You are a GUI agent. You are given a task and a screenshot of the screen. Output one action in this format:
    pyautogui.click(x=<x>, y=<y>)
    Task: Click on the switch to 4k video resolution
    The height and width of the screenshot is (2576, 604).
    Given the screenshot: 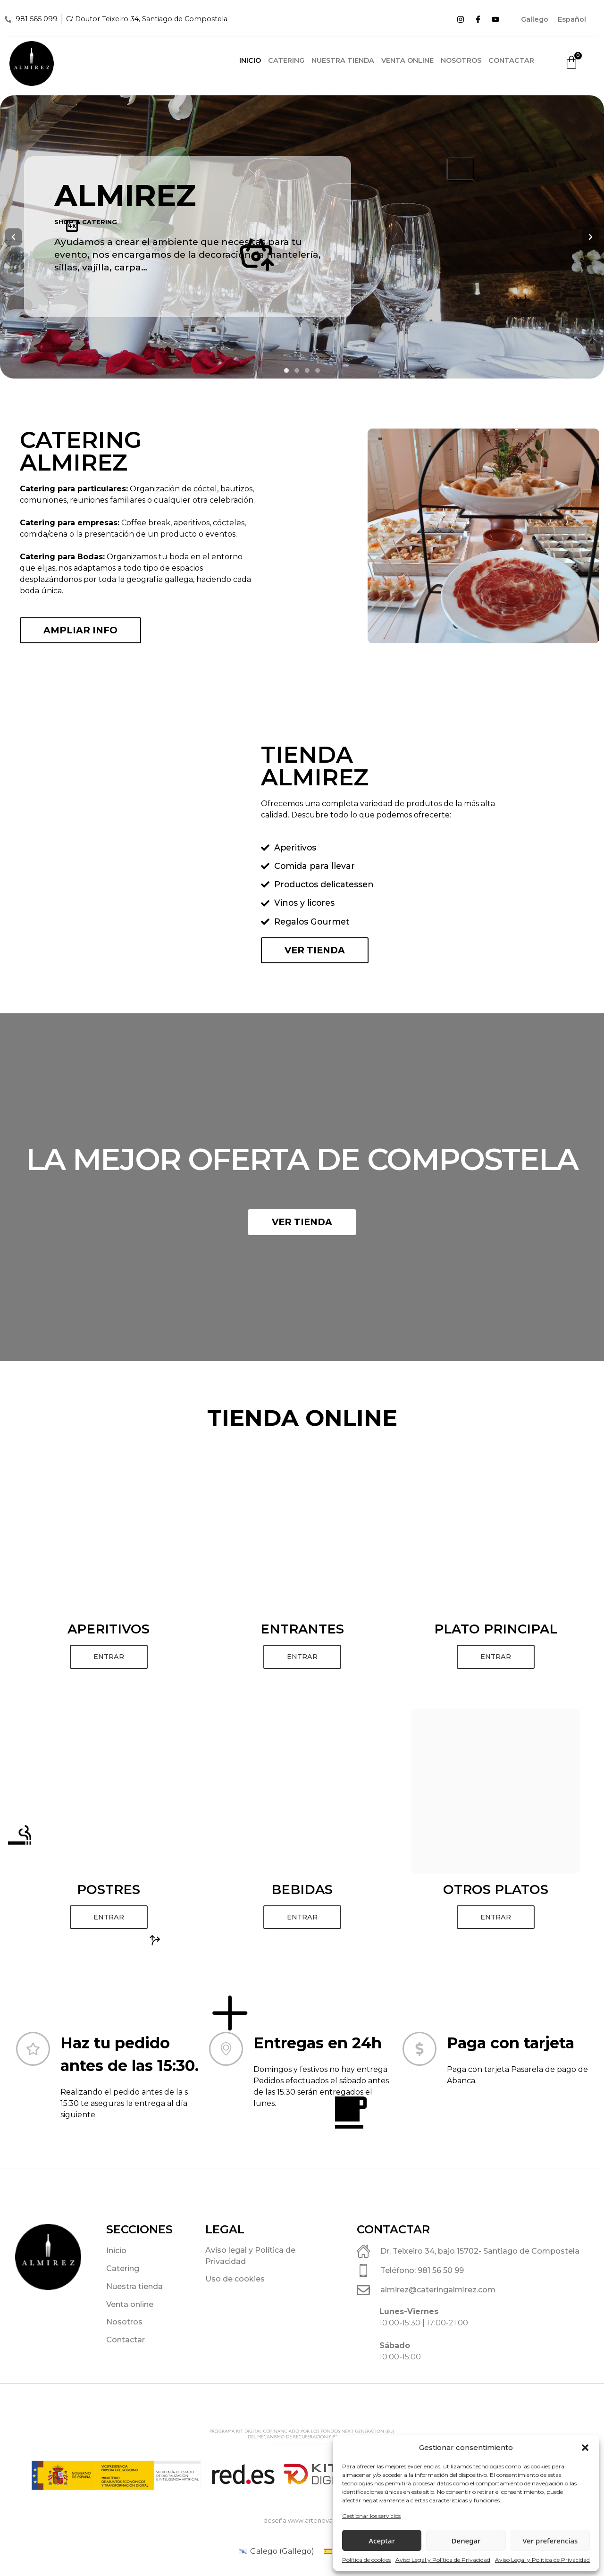 What is the action you would take?
    pyautogui.click(x=72, y=226)
    